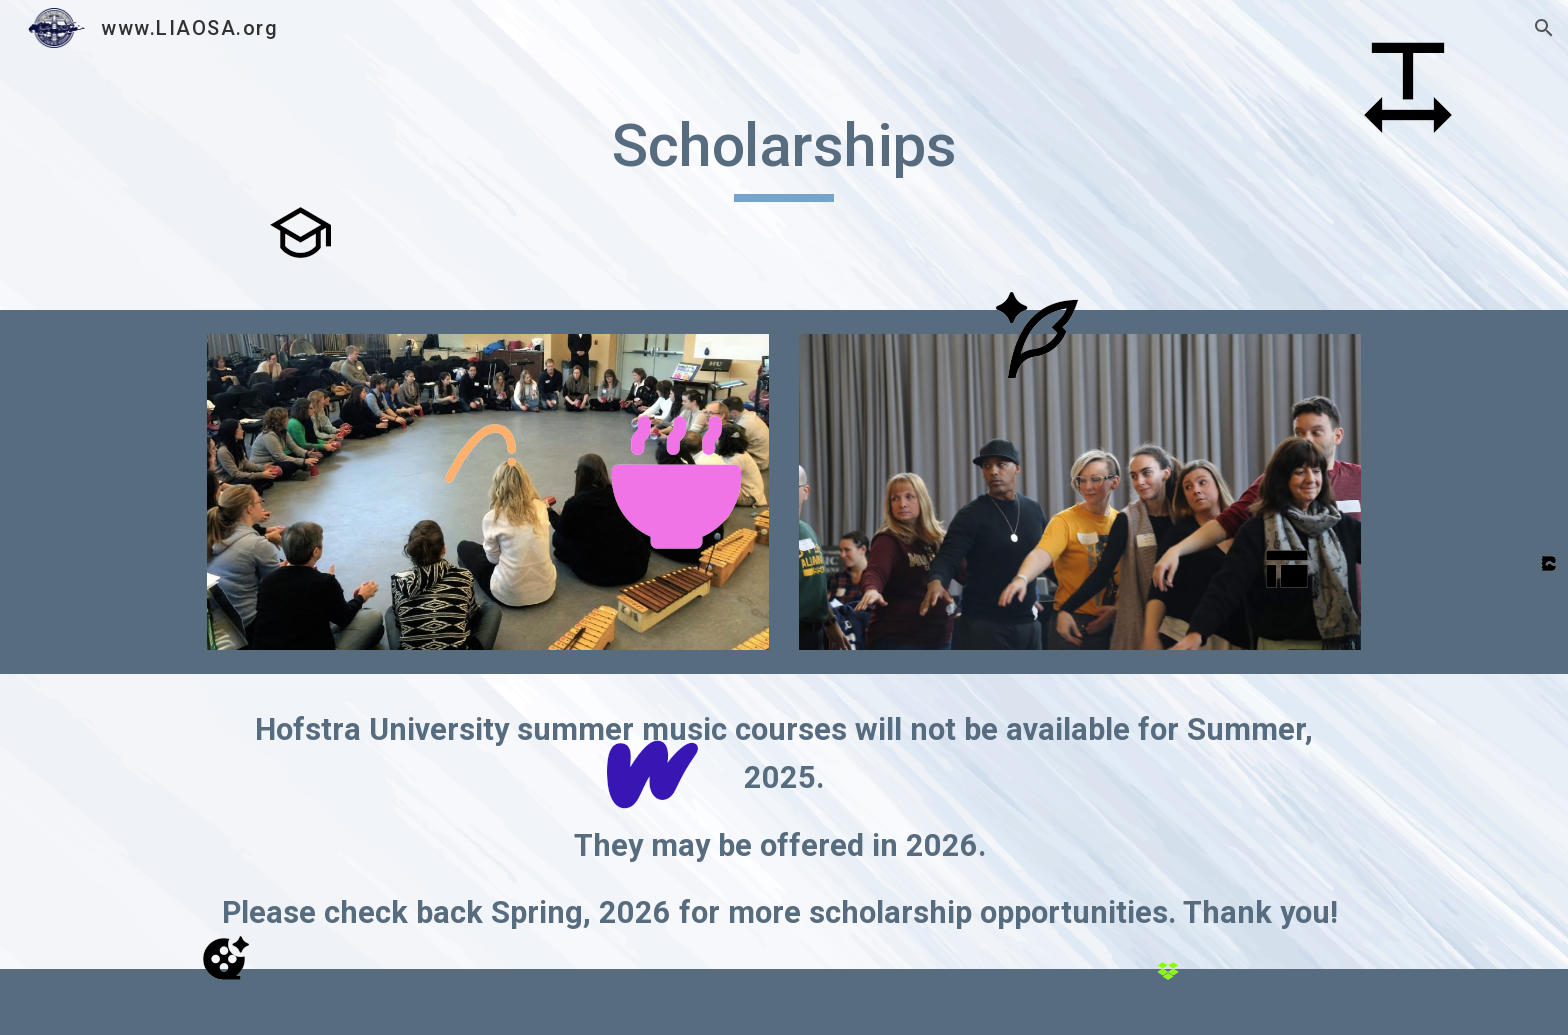  Describe the element at coordinates (1287, 569) in the screenshot. I see `switch to header with two-column layout` at that location.